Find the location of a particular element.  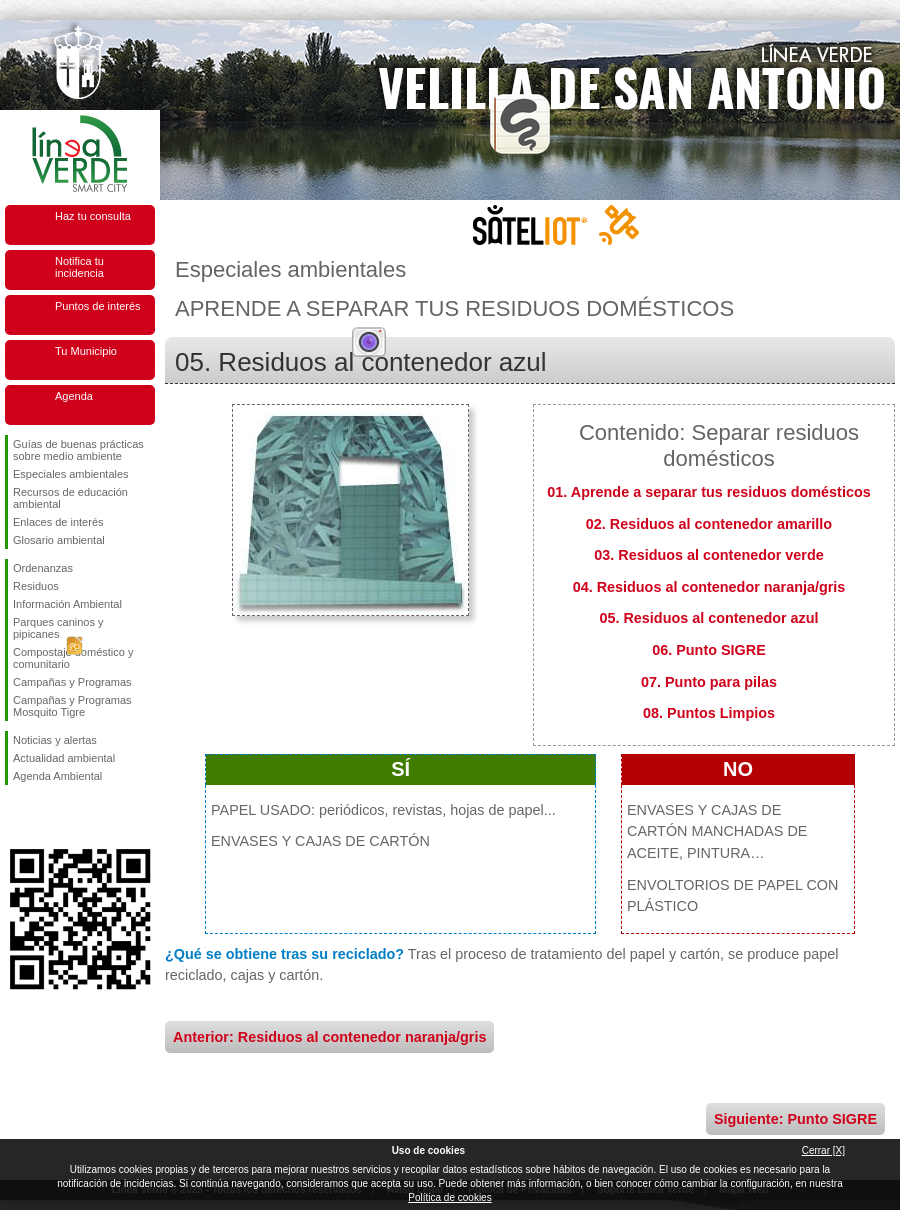

open rnote handwriting and note-taking app is located at coordinates (520, 124).